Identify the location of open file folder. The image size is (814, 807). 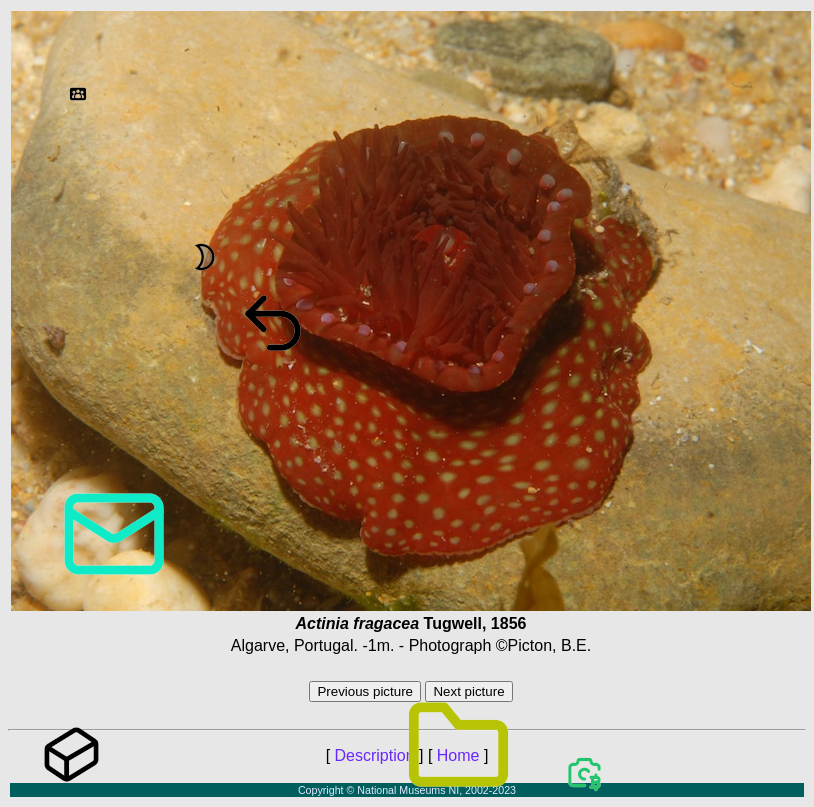
(458, 744).